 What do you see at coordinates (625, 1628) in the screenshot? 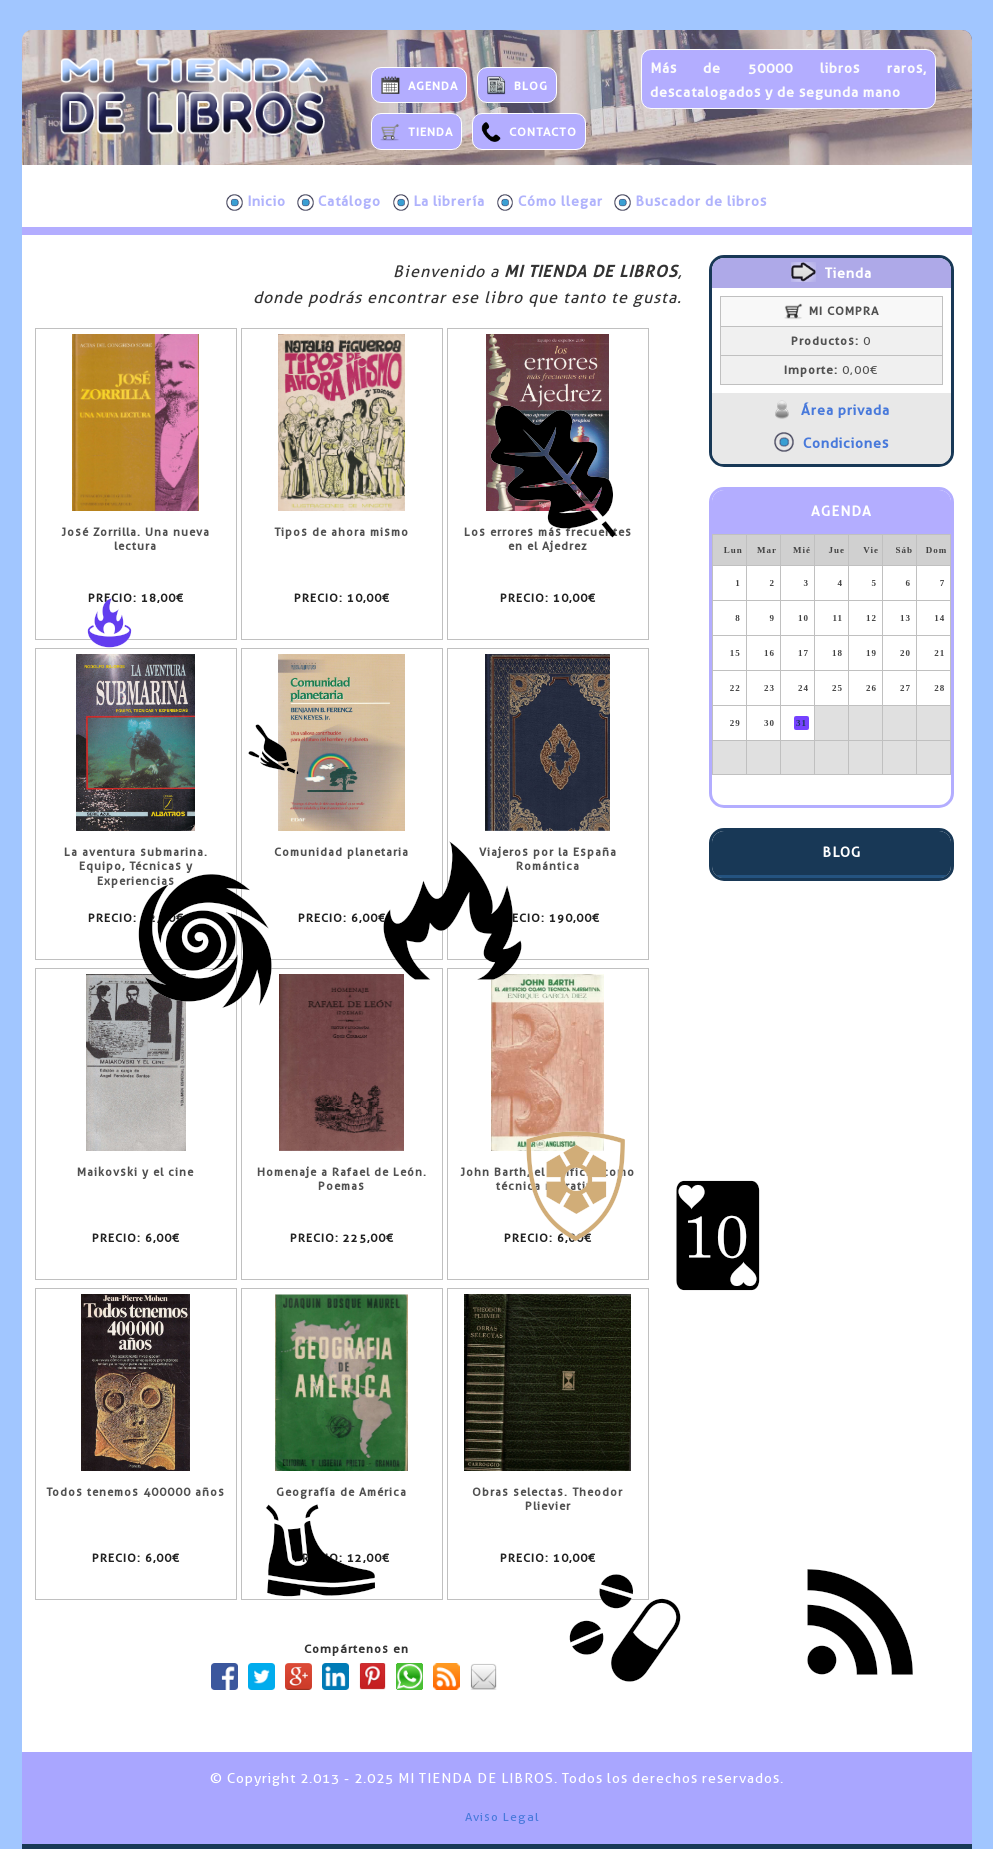
I see `view medications or prescriptions` at bounding box center [625, 1628].